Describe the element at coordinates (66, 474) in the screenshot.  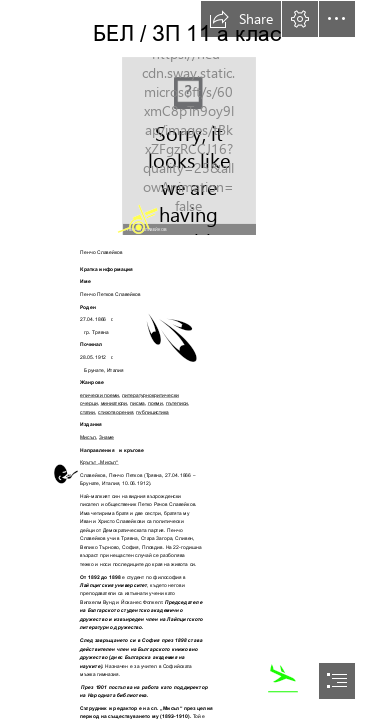
I see `indicates eating or mealtime activity` at that location.